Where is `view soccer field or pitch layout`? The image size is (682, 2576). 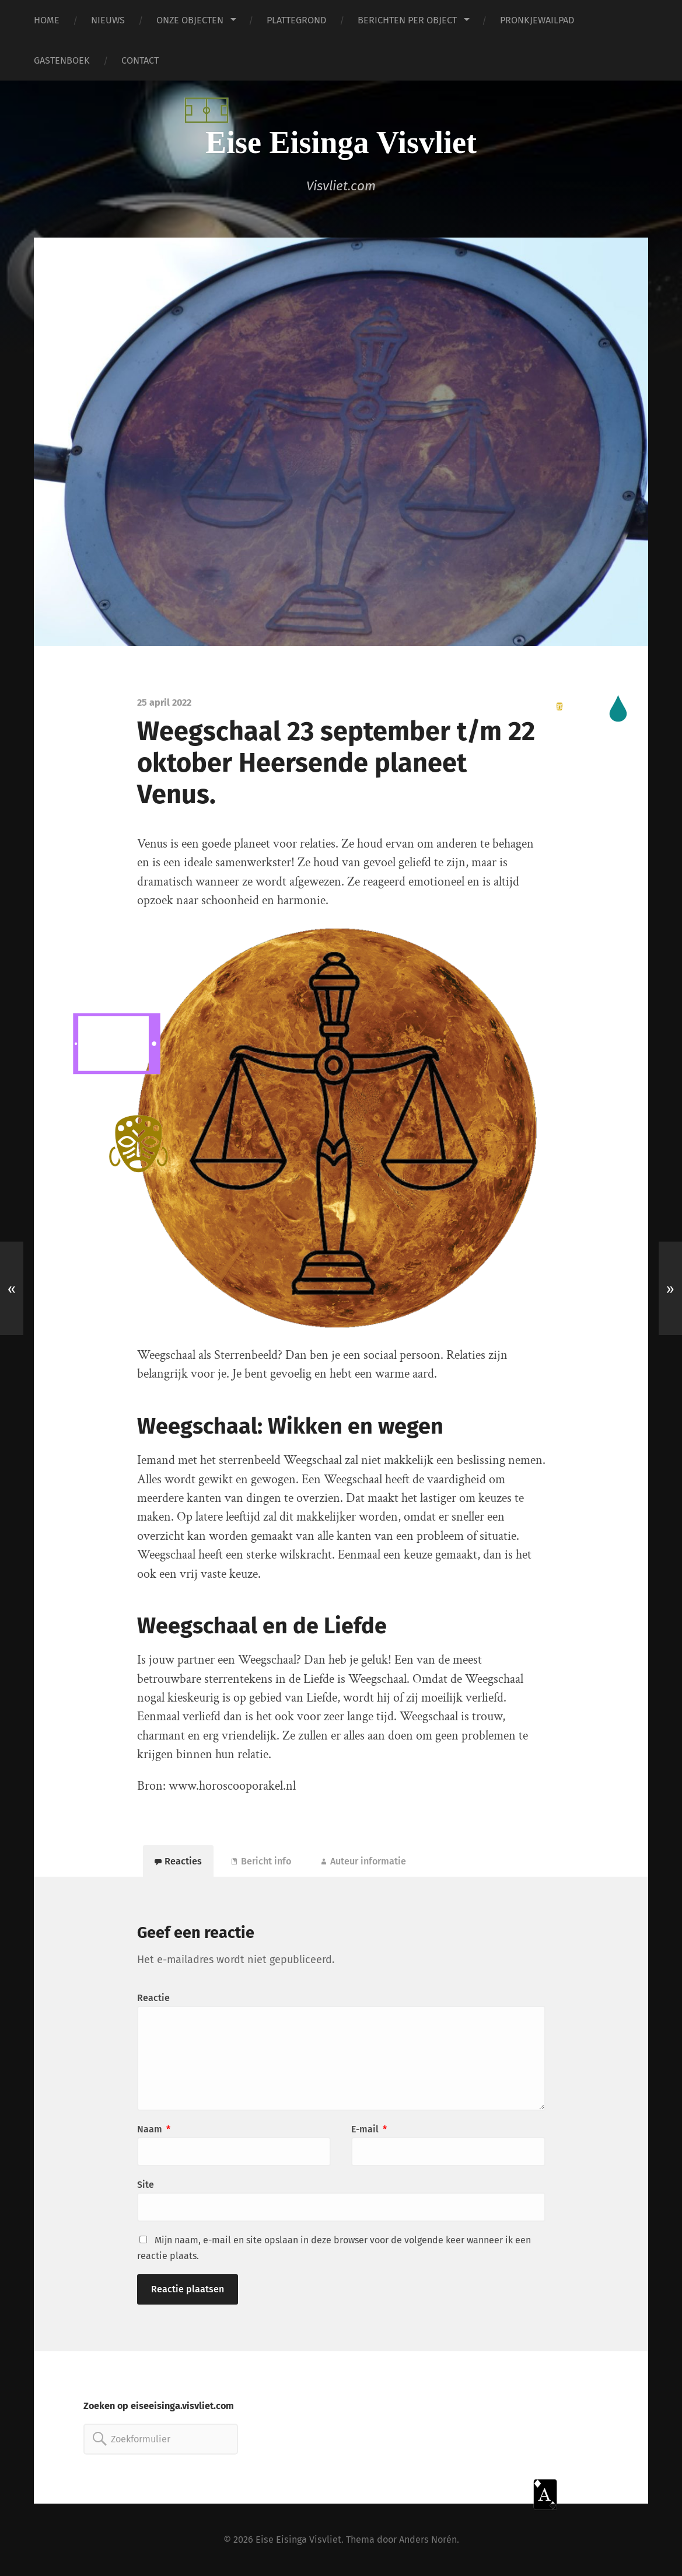
view soccer field or pitch layout is located at coordinates (207, 110).